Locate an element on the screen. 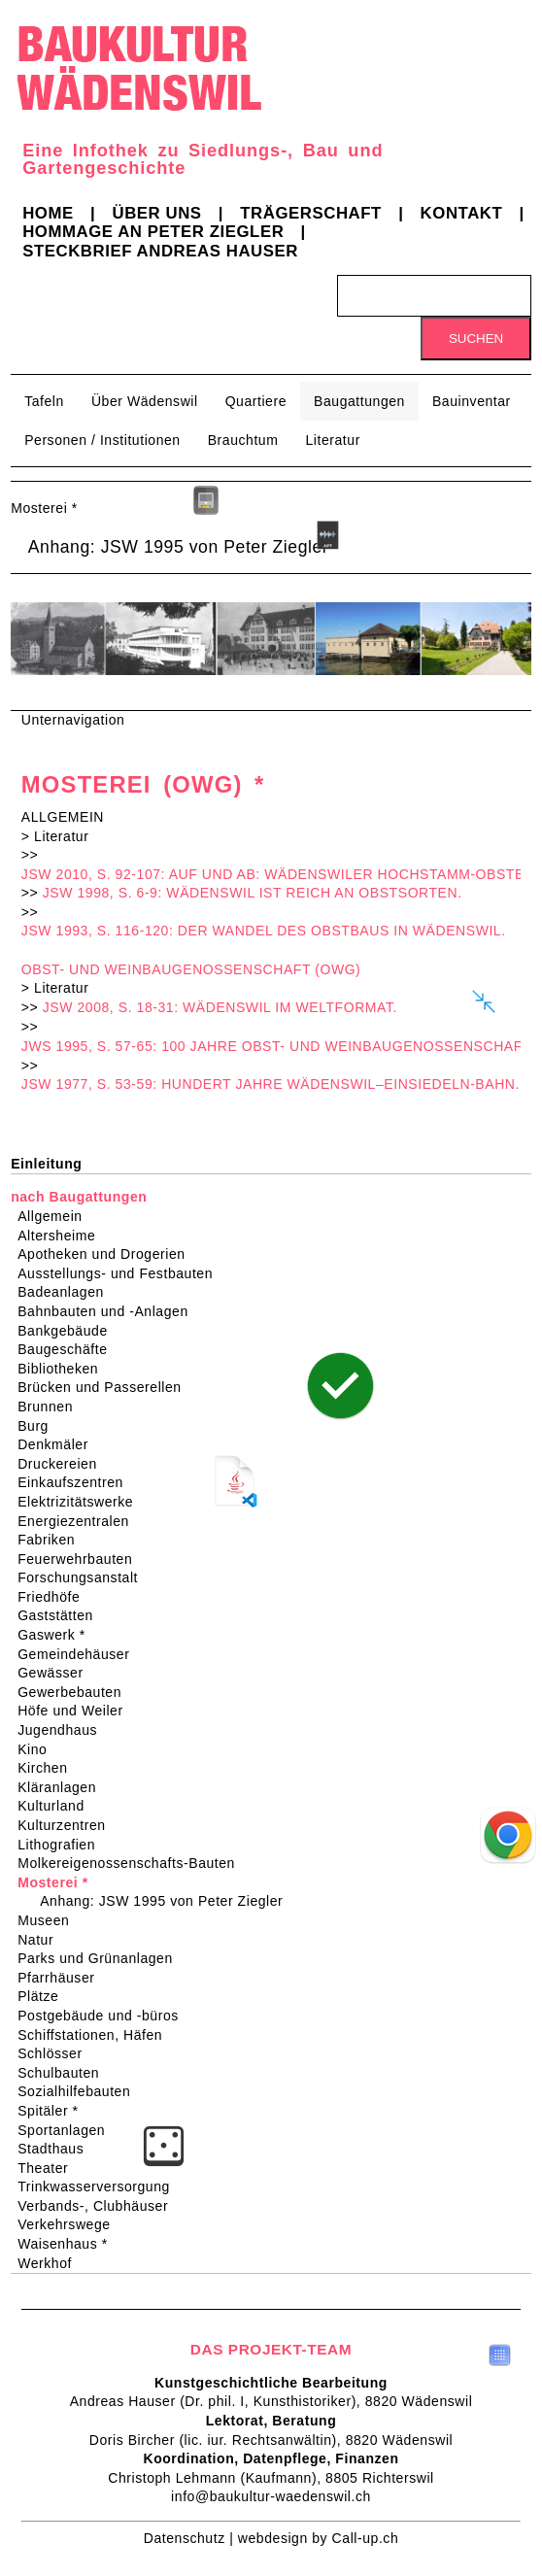  open a Java file in Visual Studio Code is located at coordinates (234, 1481).